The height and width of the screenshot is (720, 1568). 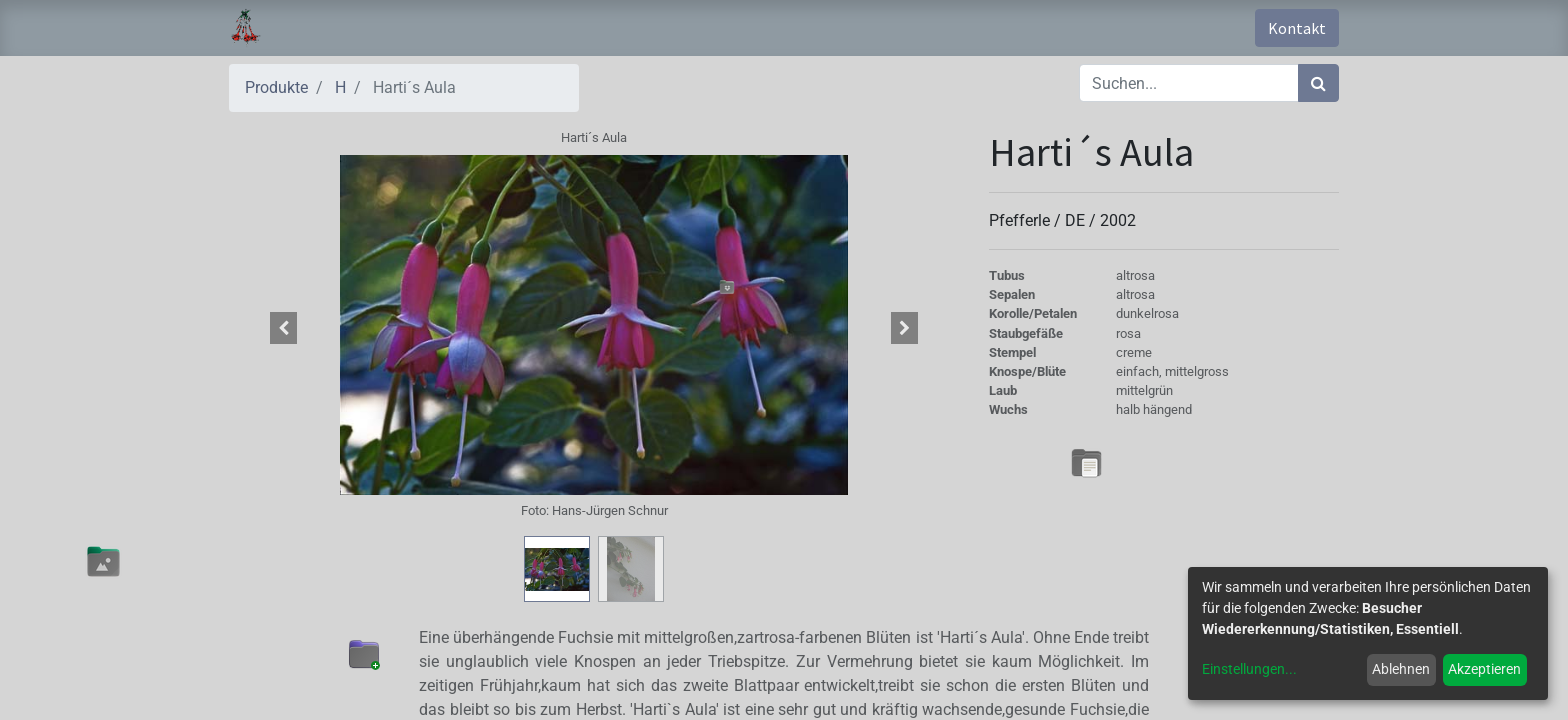 What do you see at coordinates (1086, 462) in the screenshot?
I see `open a file or document` at bounding box center [1086, 462].